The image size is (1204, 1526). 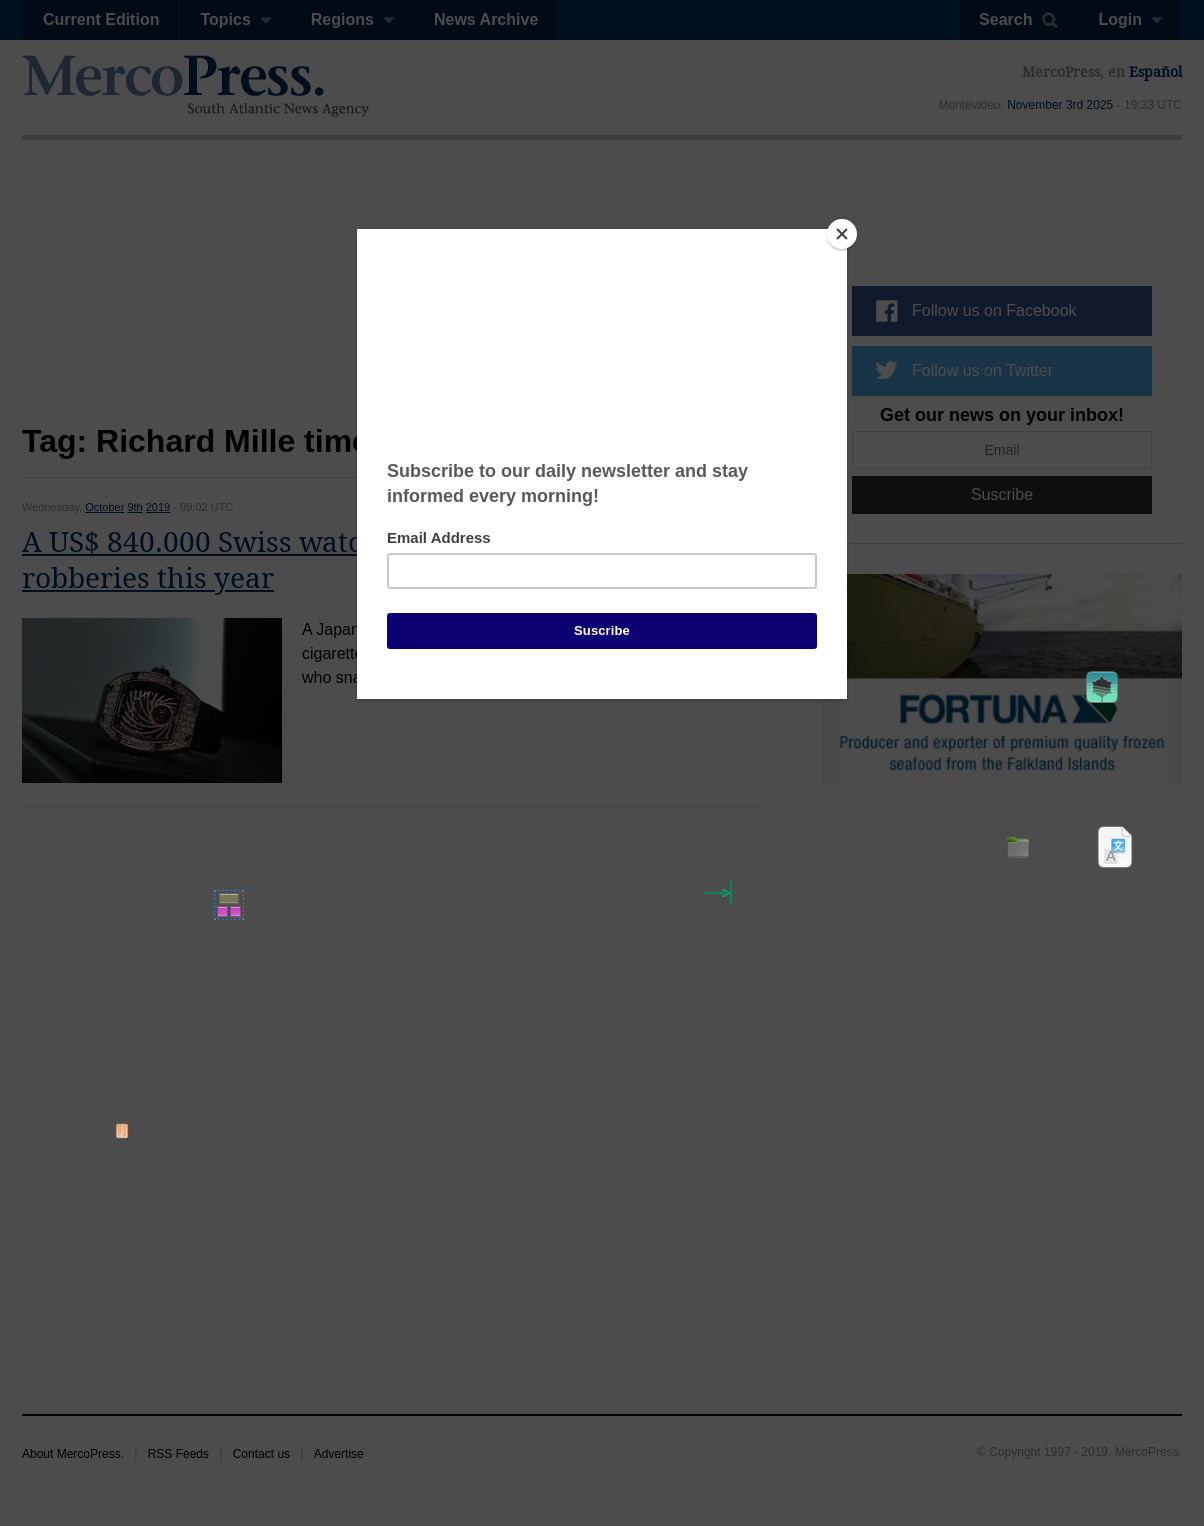 What do you see at coordinates (229, 905) in the screenshot?
I see `select all items in the current view` at bounding box center [229, 905].